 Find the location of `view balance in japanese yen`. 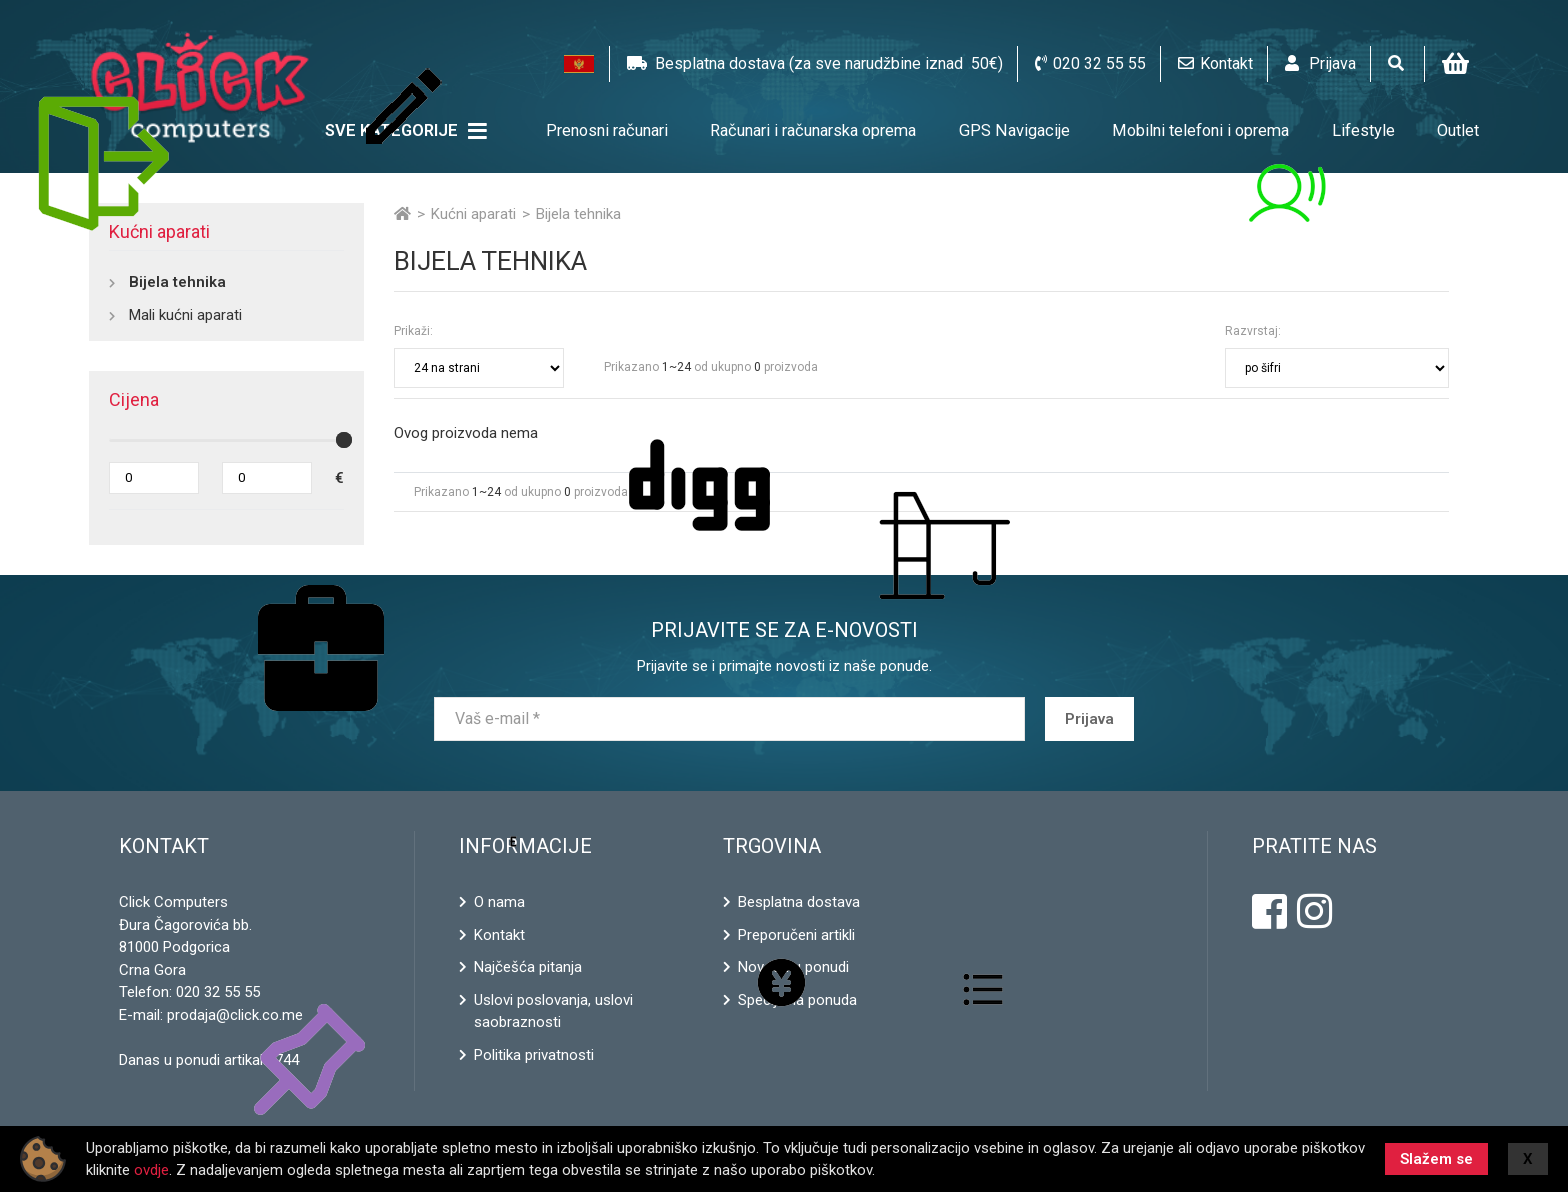

view balance in japanese yen is located at coordinates (781, 982).